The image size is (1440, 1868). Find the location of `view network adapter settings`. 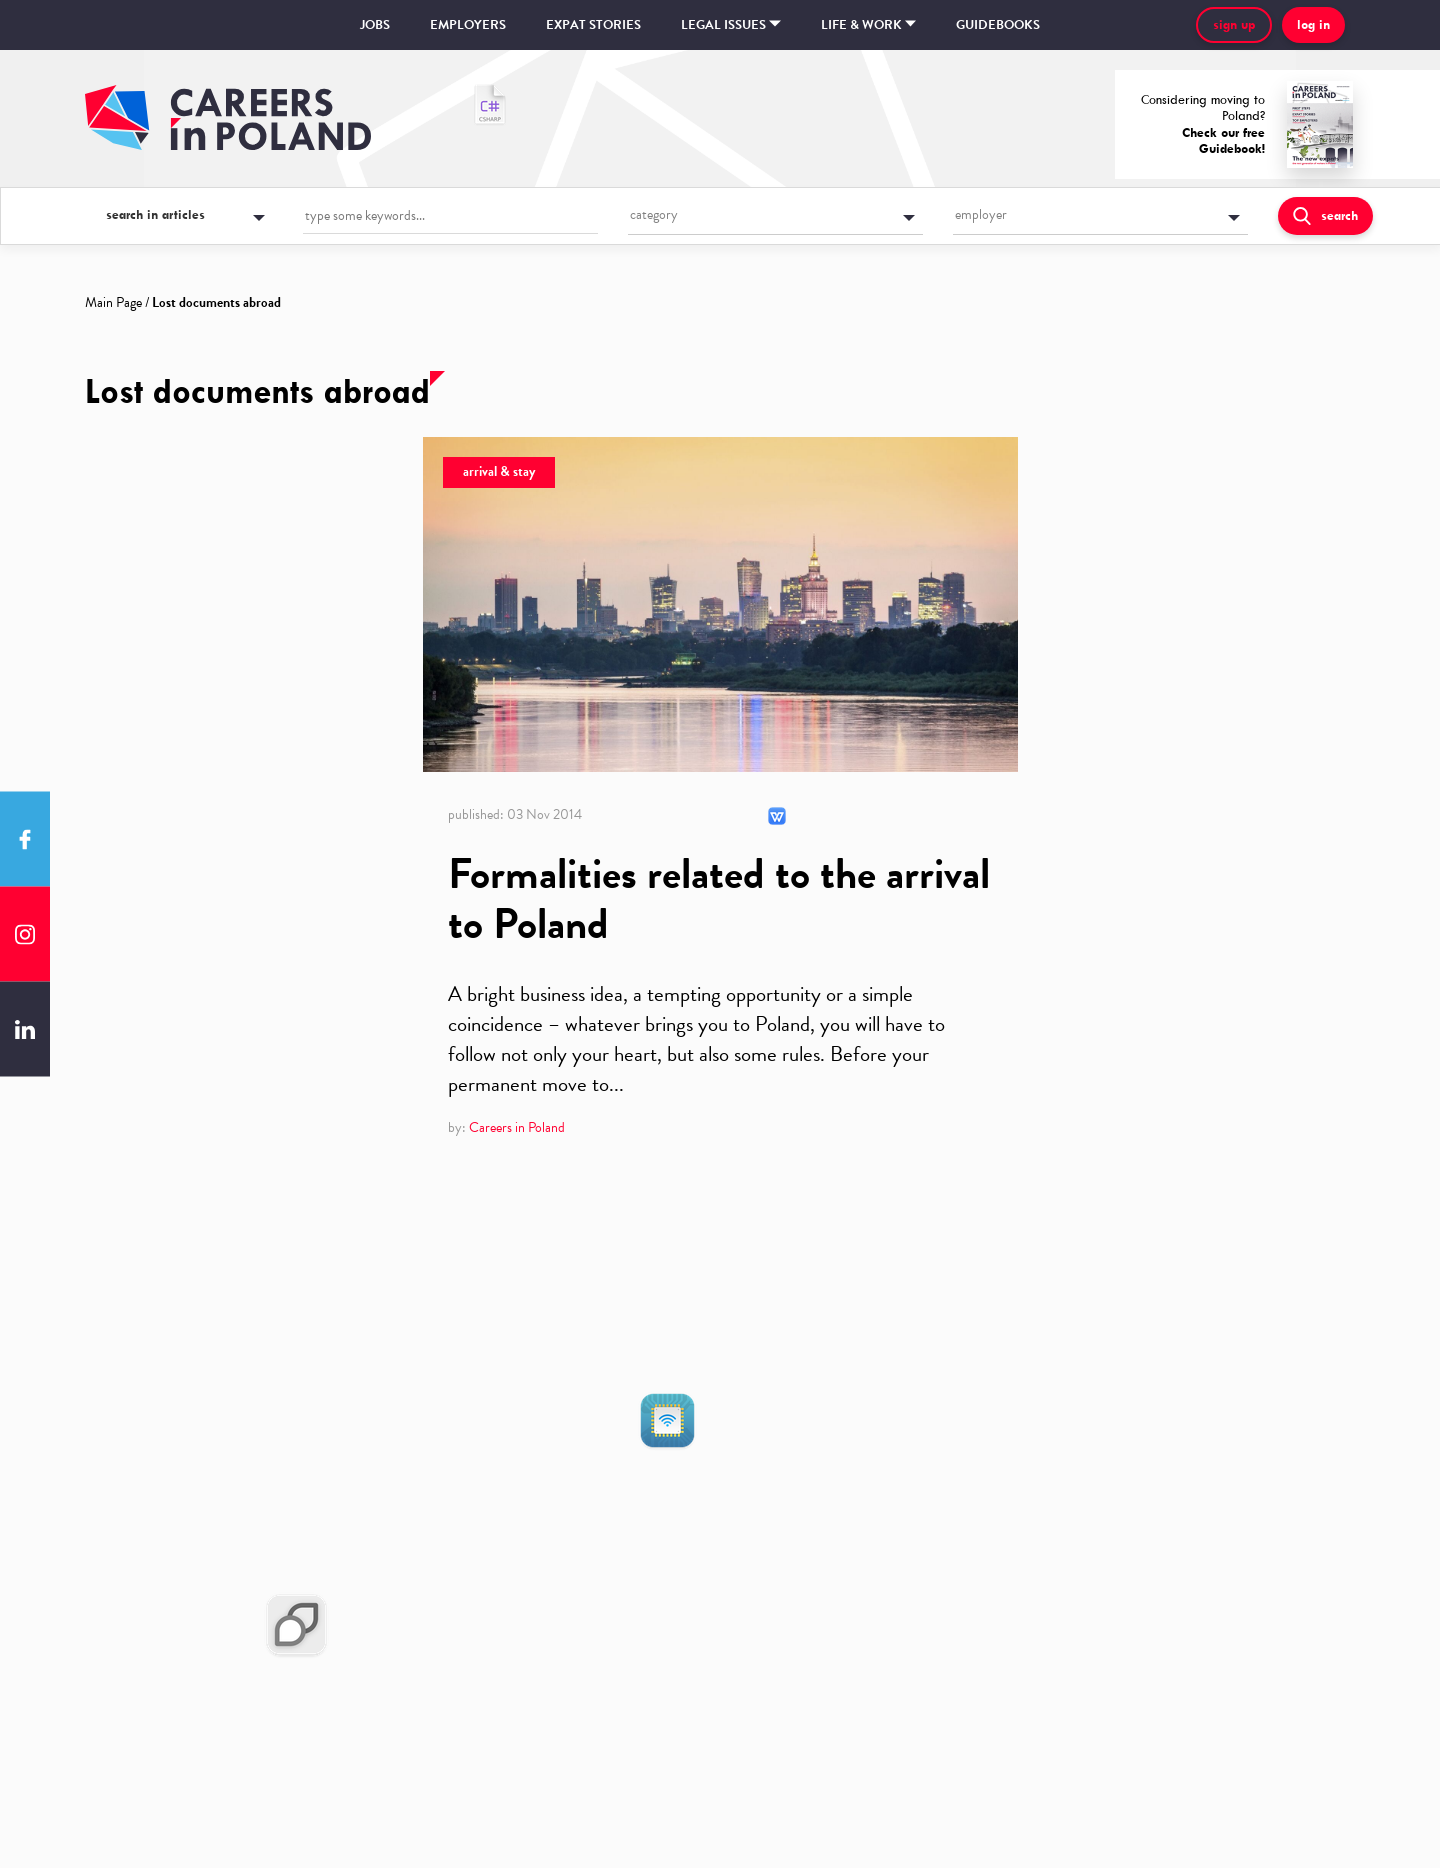

view network adapter settings is located at coordinates (667, 1420).